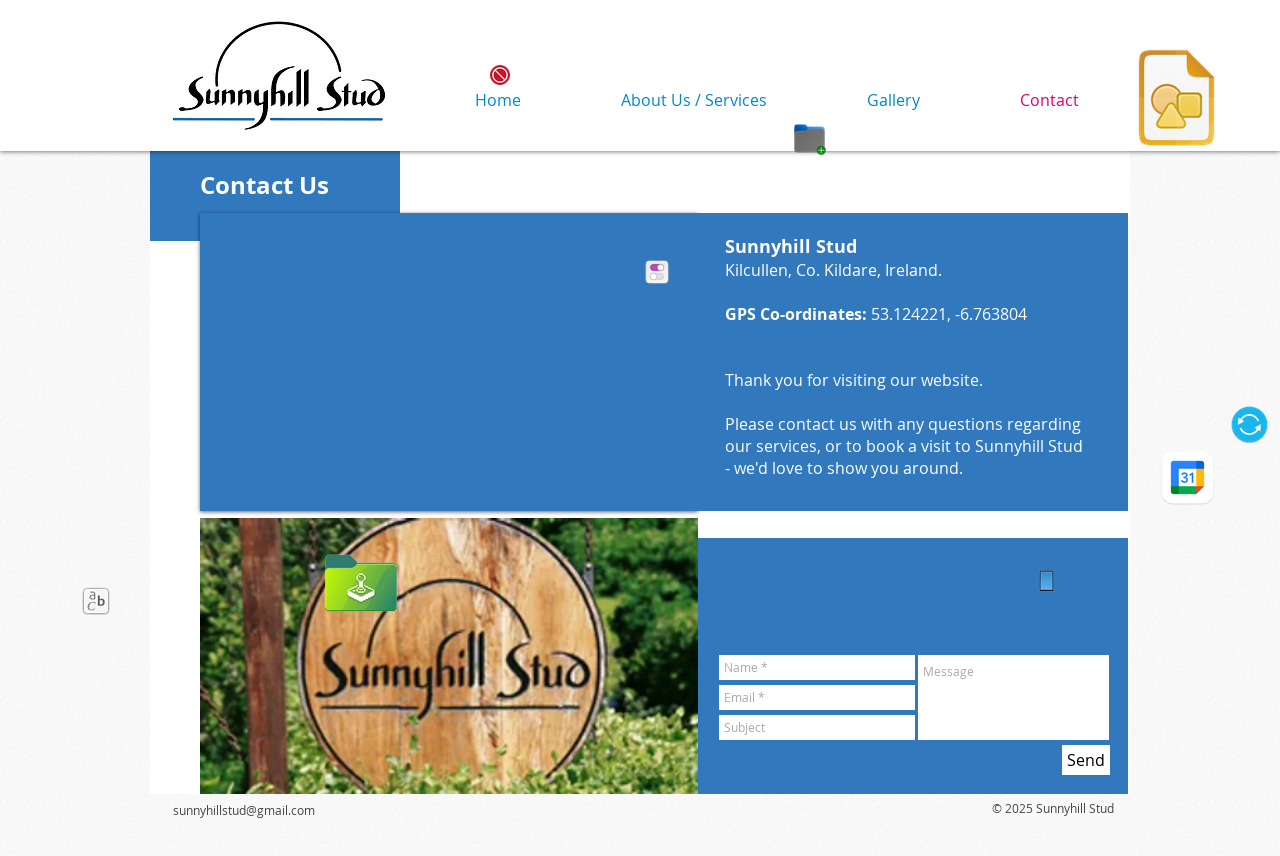 The height and width of the screenshot is (856, 1280). I want to click on indicates syncing in progress, so click(1249, 424).